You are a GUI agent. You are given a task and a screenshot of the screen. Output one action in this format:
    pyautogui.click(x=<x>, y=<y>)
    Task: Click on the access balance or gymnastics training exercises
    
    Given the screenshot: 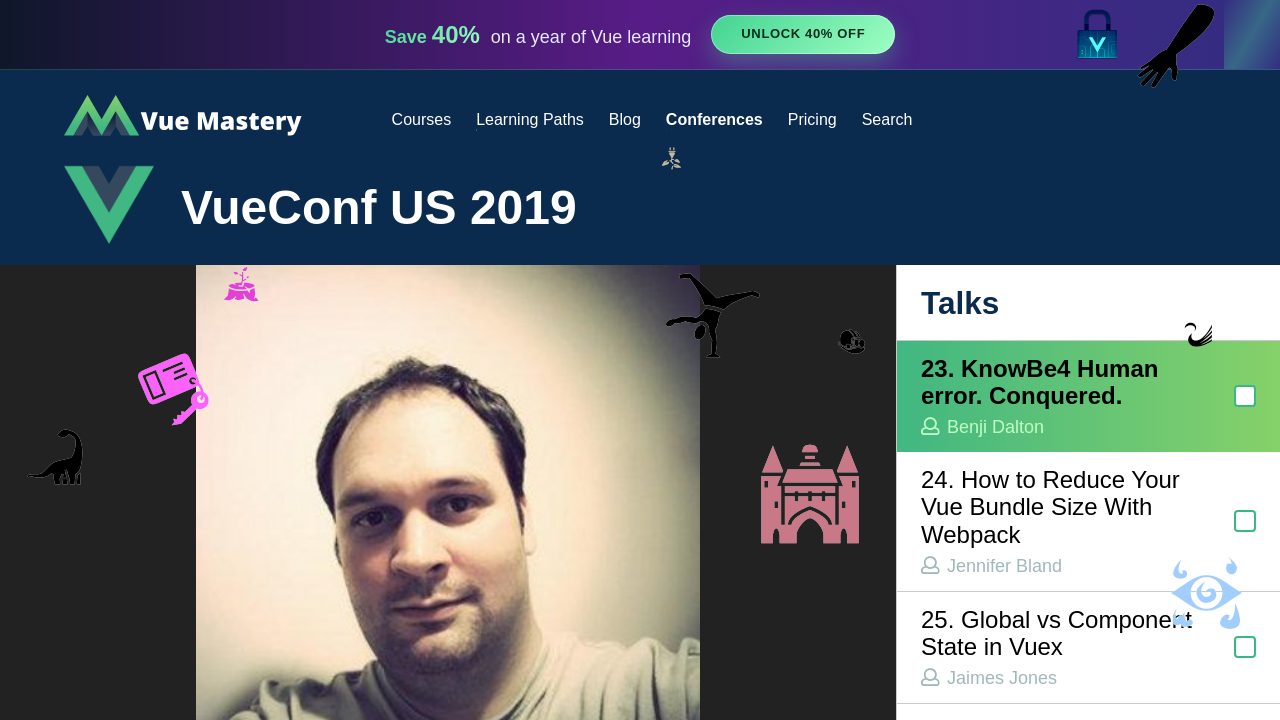 What is the action you would take?
    pyautogui.click(x=712, y=315)
    